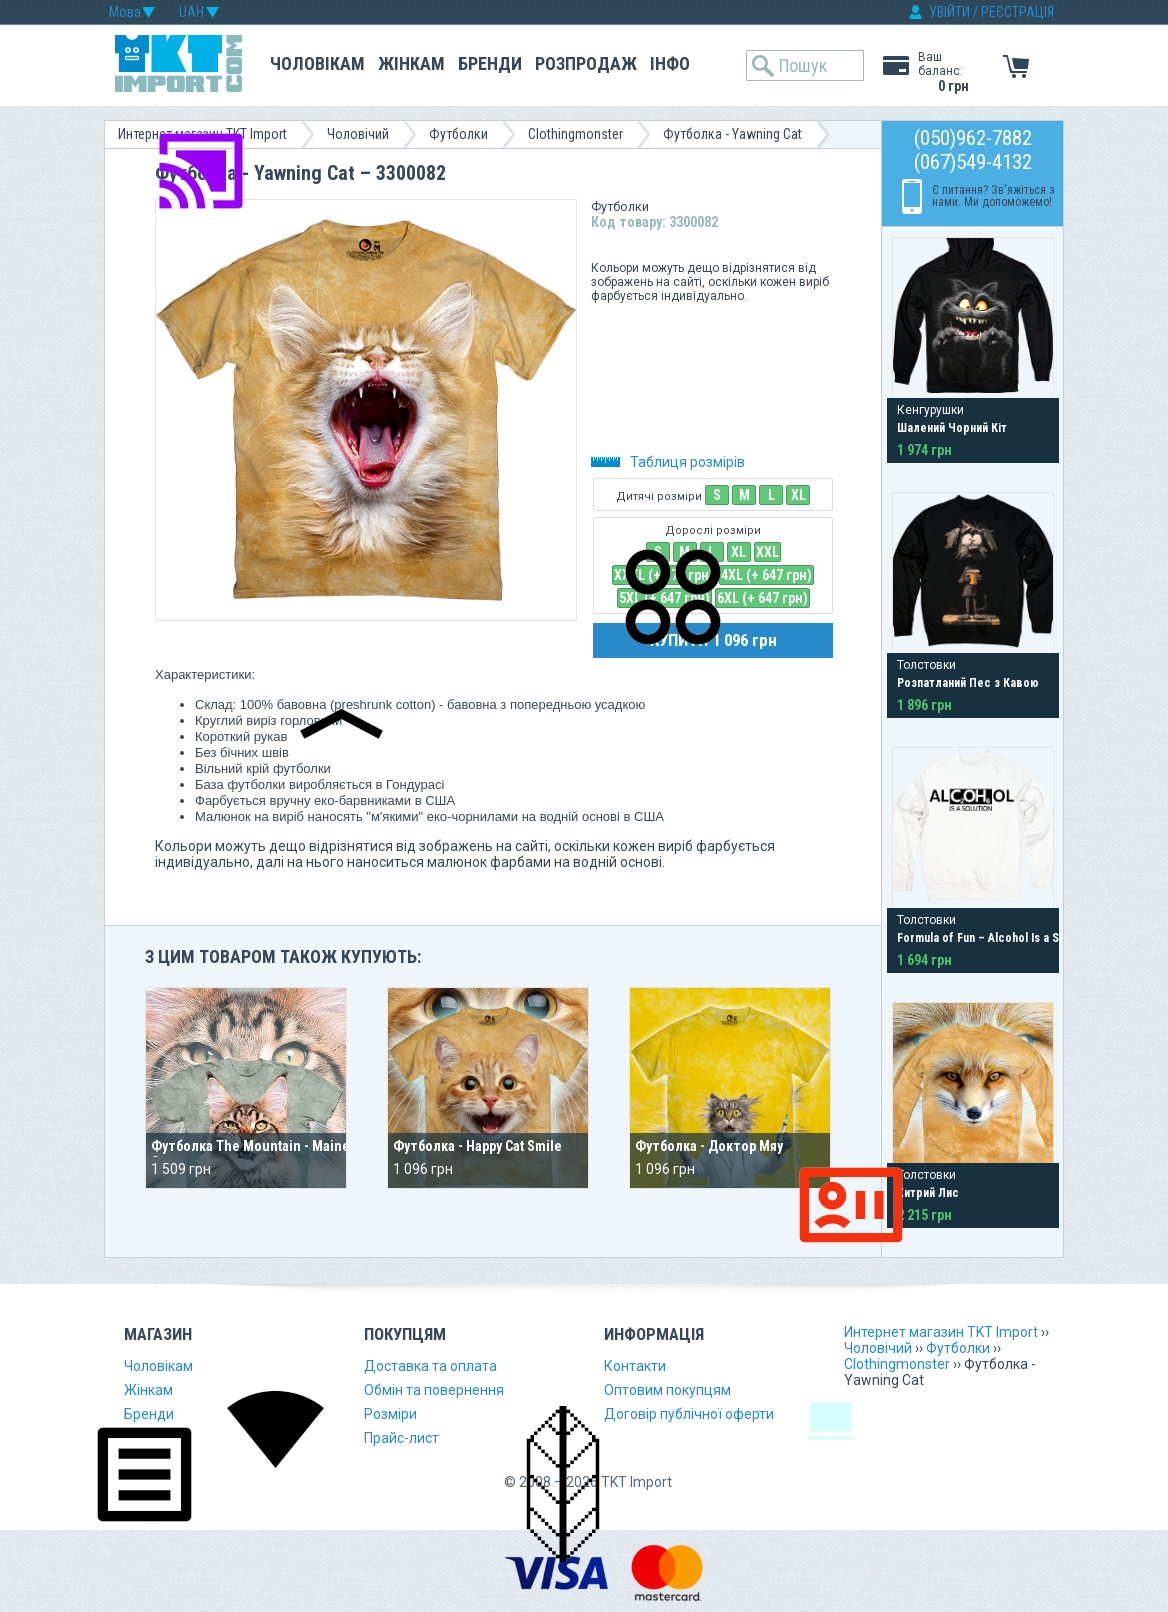 The width and height of the screenshot is (1168, 1612). Describe the element at coordinates (563, 1484) in the screenshot. I see `folium mapping library logo` at that location.